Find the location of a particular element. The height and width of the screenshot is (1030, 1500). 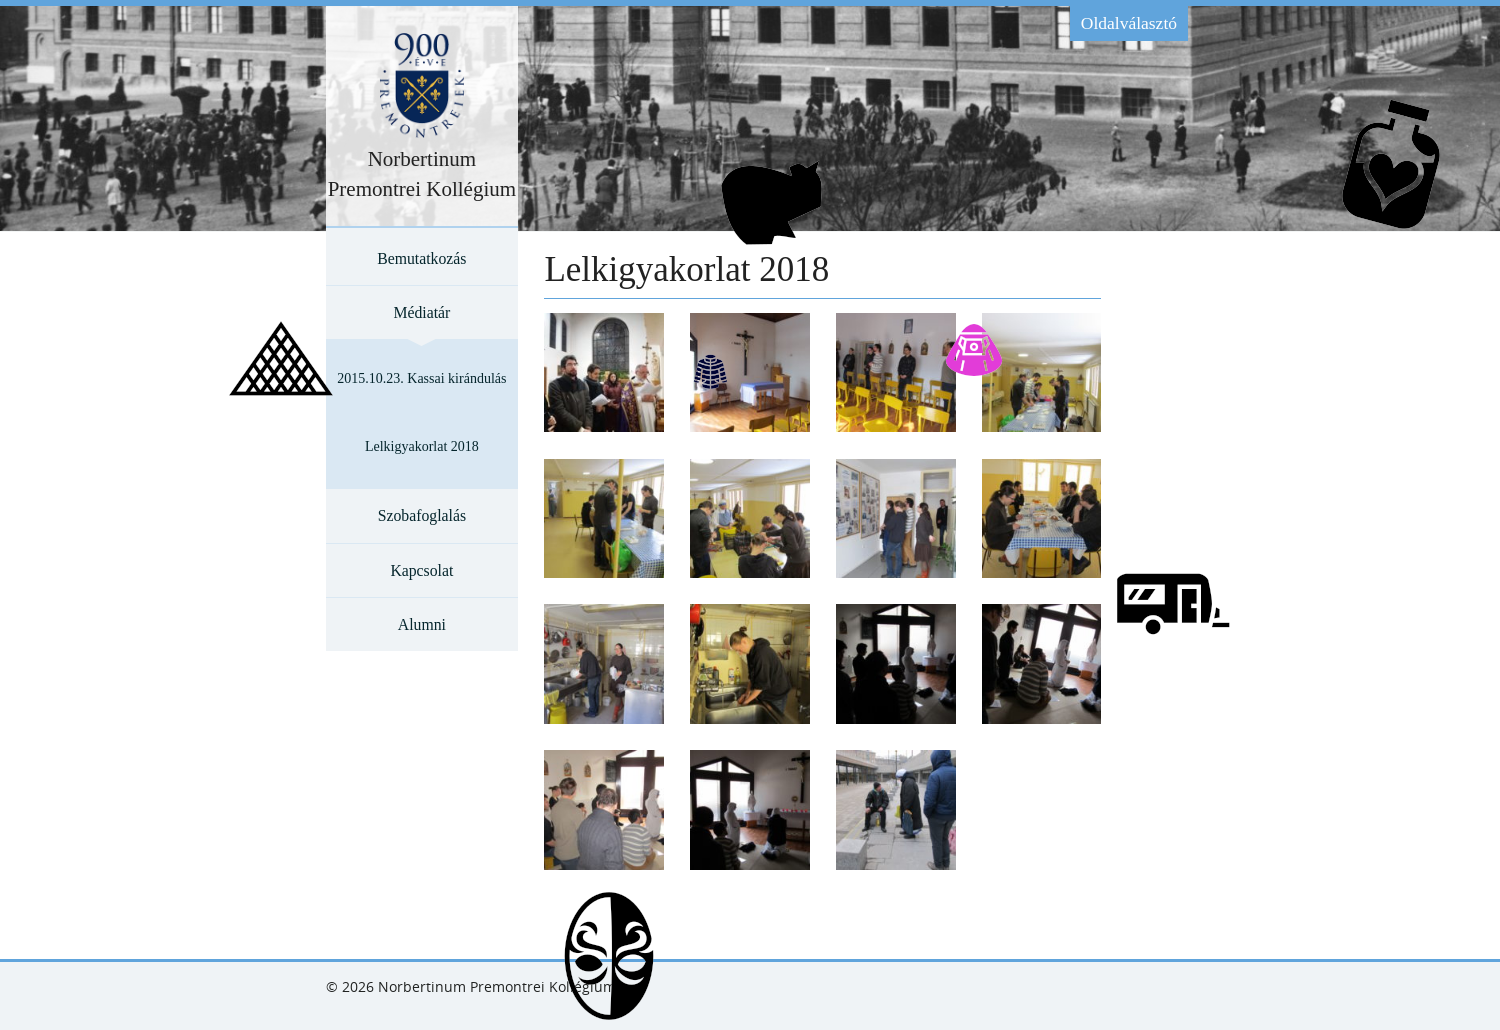

view information about the Louvre museum is located at coordinates (281, 361).